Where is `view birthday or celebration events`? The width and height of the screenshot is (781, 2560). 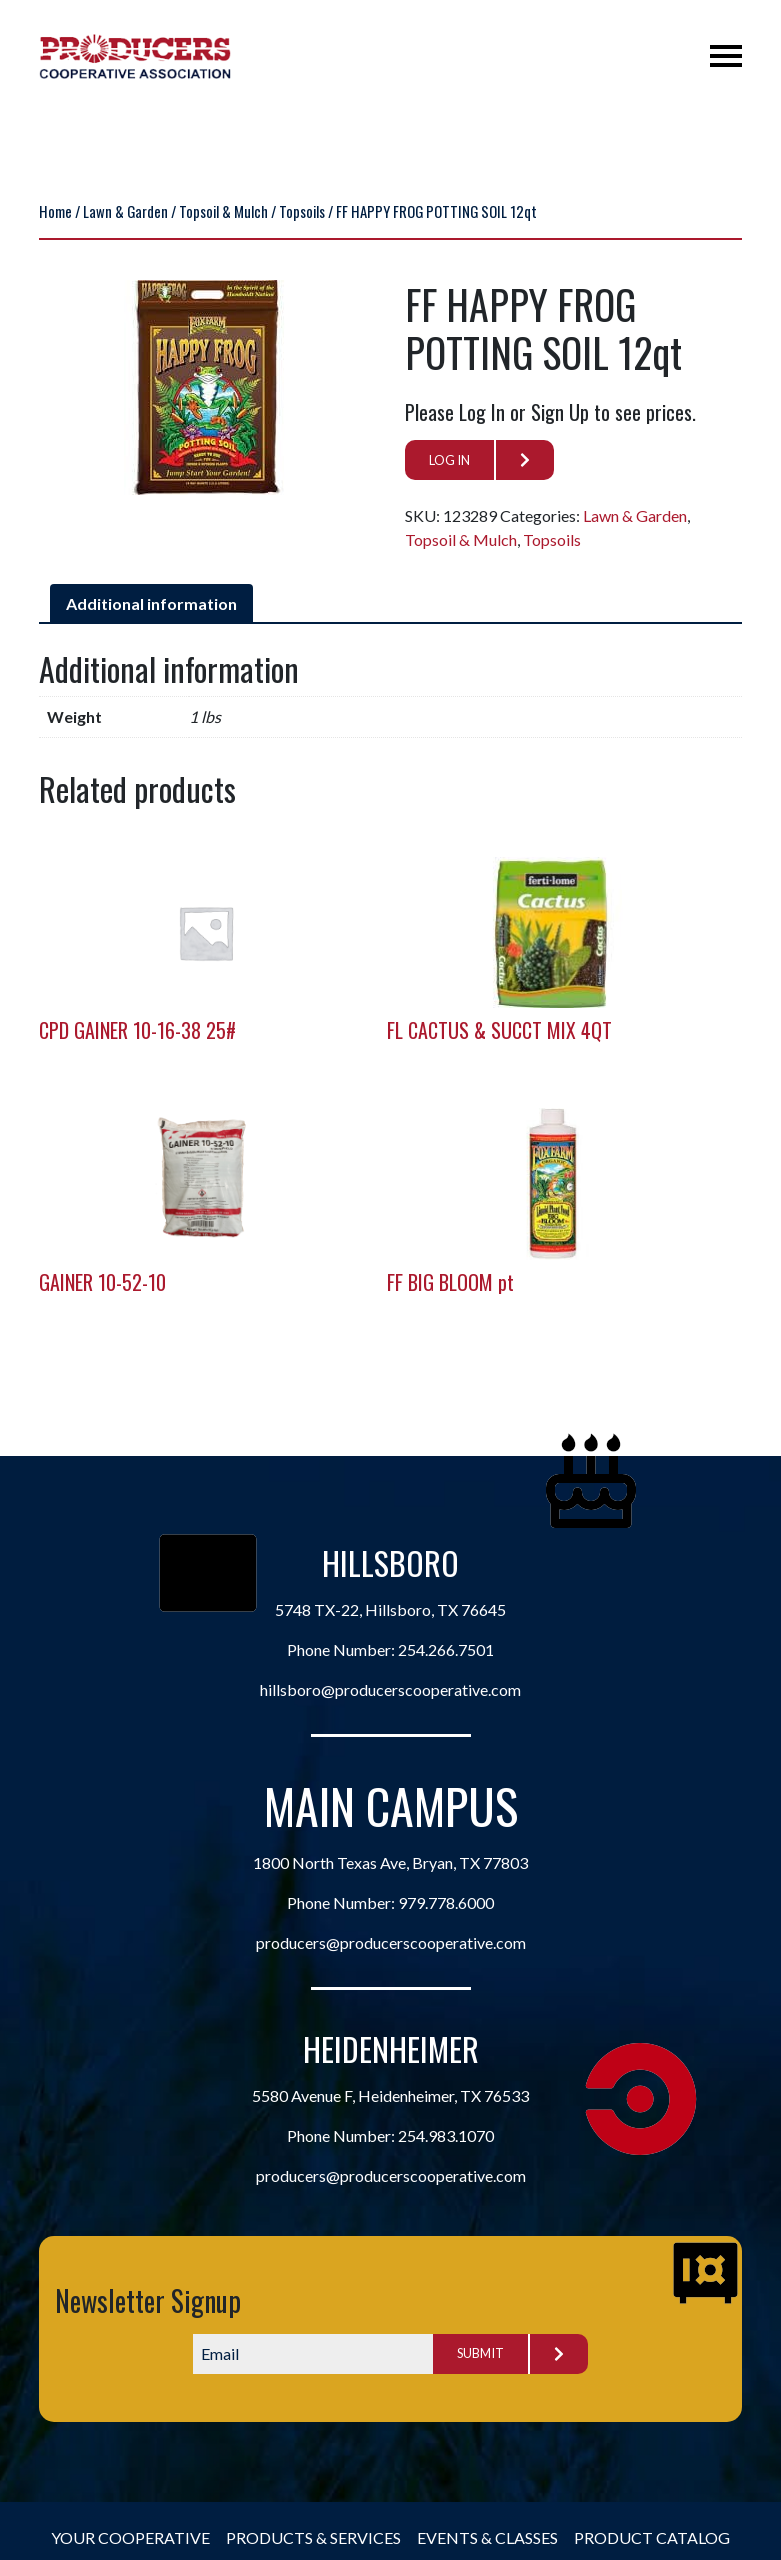
view birthday or celebration events is located at coordinates (591, 1483).